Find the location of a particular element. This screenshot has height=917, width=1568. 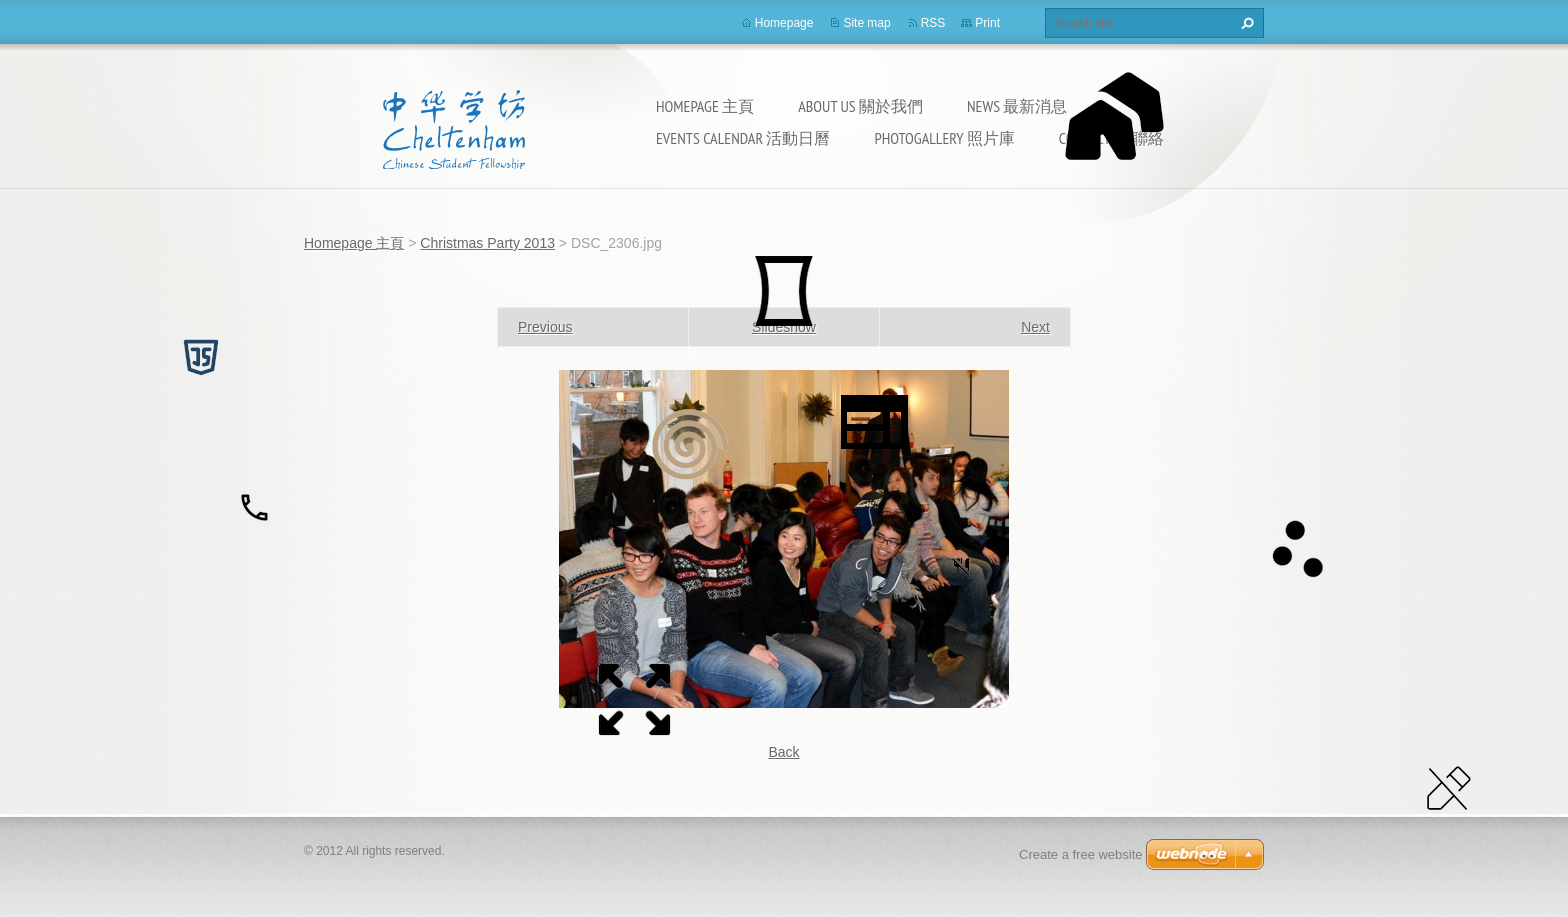

switch to vertical panorama capture mode is located at coordinates (784, 291).